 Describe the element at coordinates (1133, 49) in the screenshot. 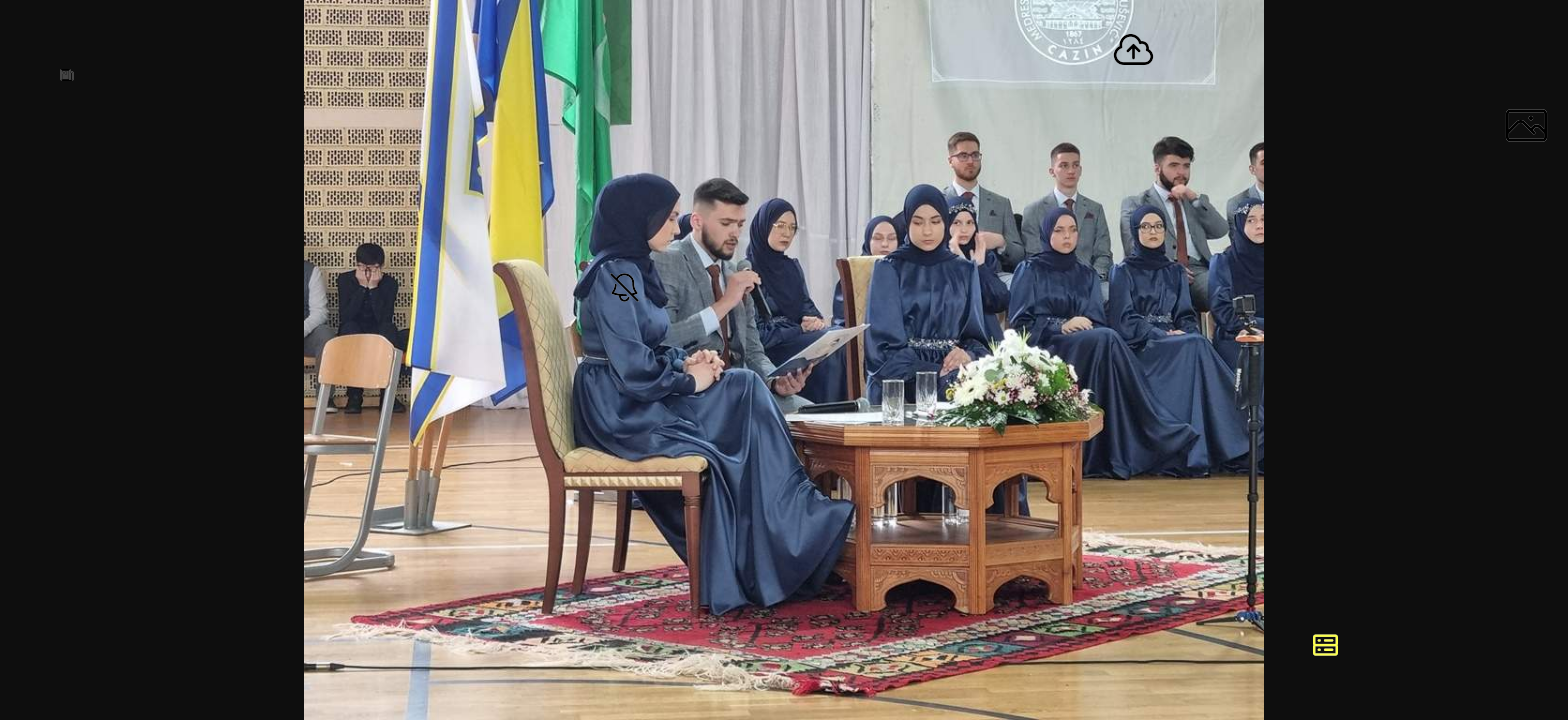

I see `upload file to cloud storage` at that location.